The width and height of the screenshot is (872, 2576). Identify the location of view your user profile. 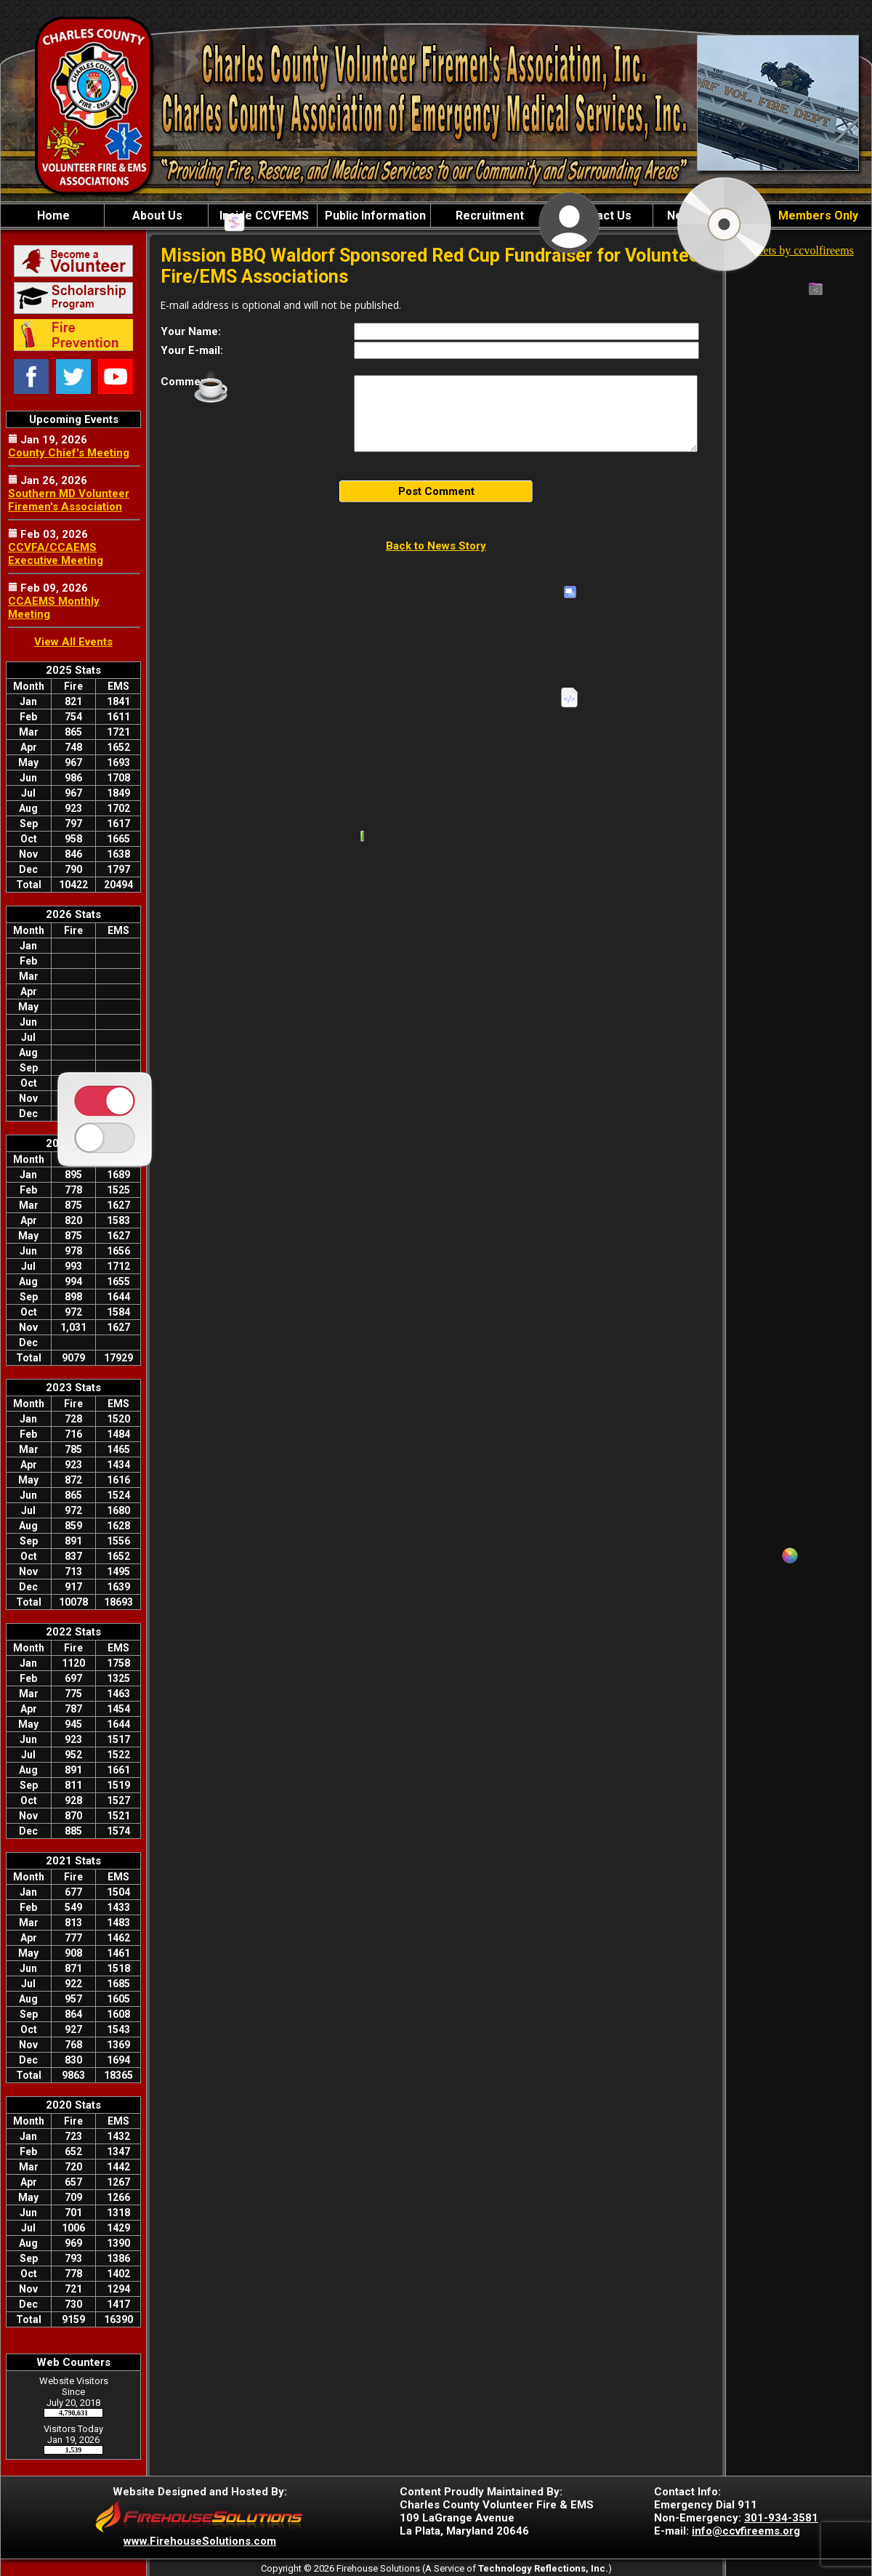
(569, 222).